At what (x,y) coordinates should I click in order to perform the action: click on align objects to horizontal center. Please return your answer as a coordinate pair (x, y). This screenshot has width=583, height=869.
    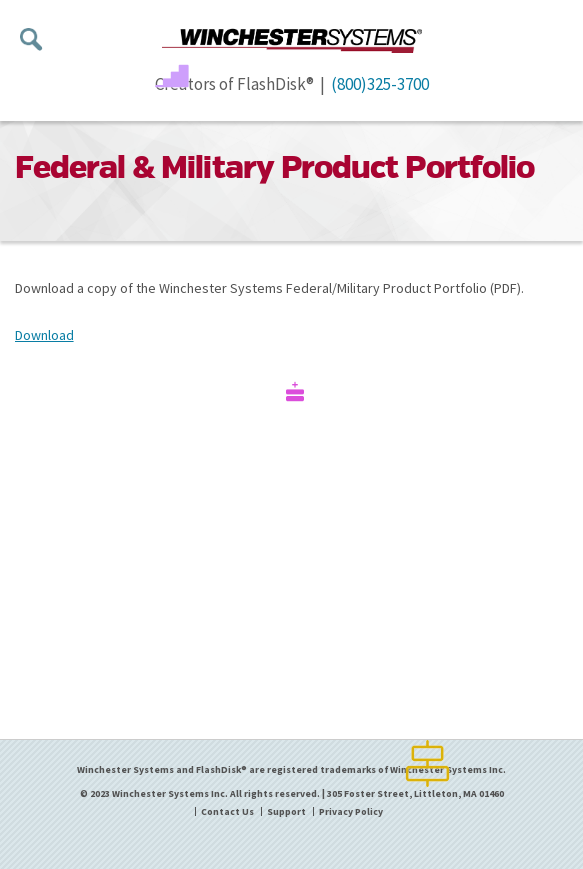
    Looking at the image, I should click on (427, 763).